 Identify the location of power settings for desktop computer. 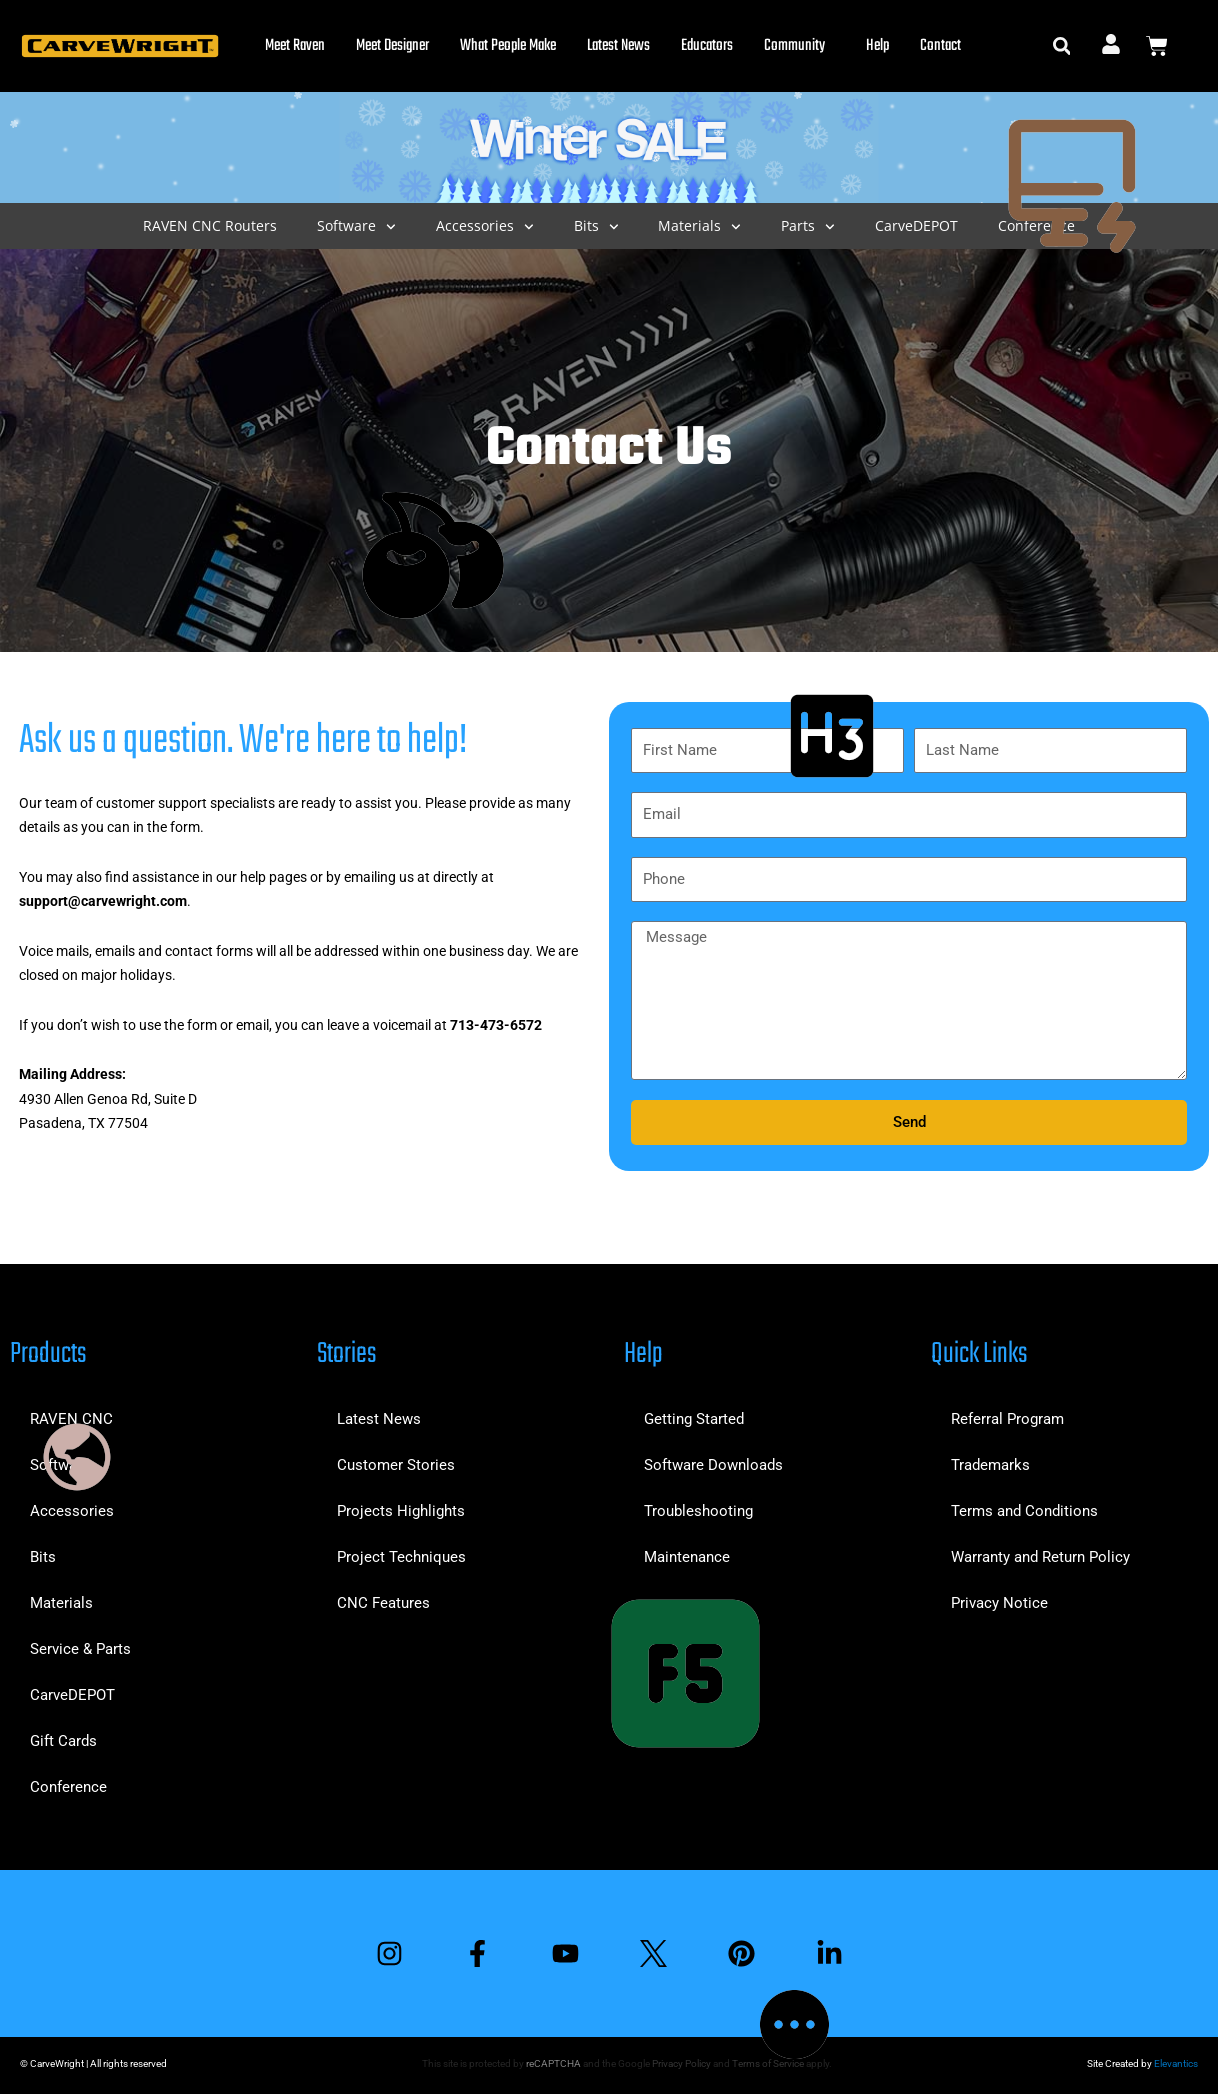
(1072, 183).